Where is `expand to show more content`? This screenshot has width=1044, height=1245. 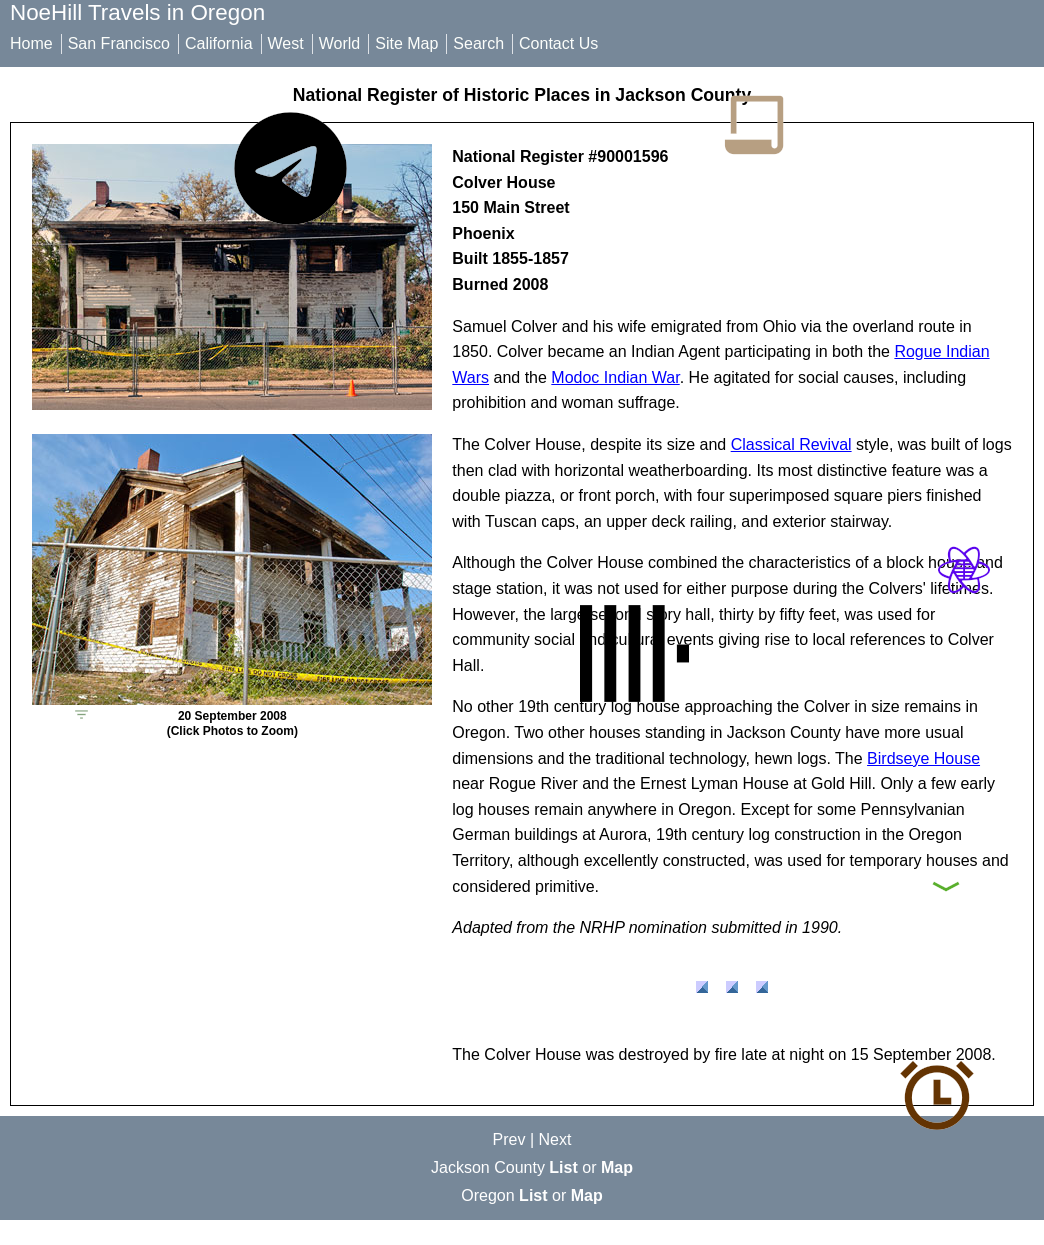 expand to show more content is located at coordinates (946, 886).